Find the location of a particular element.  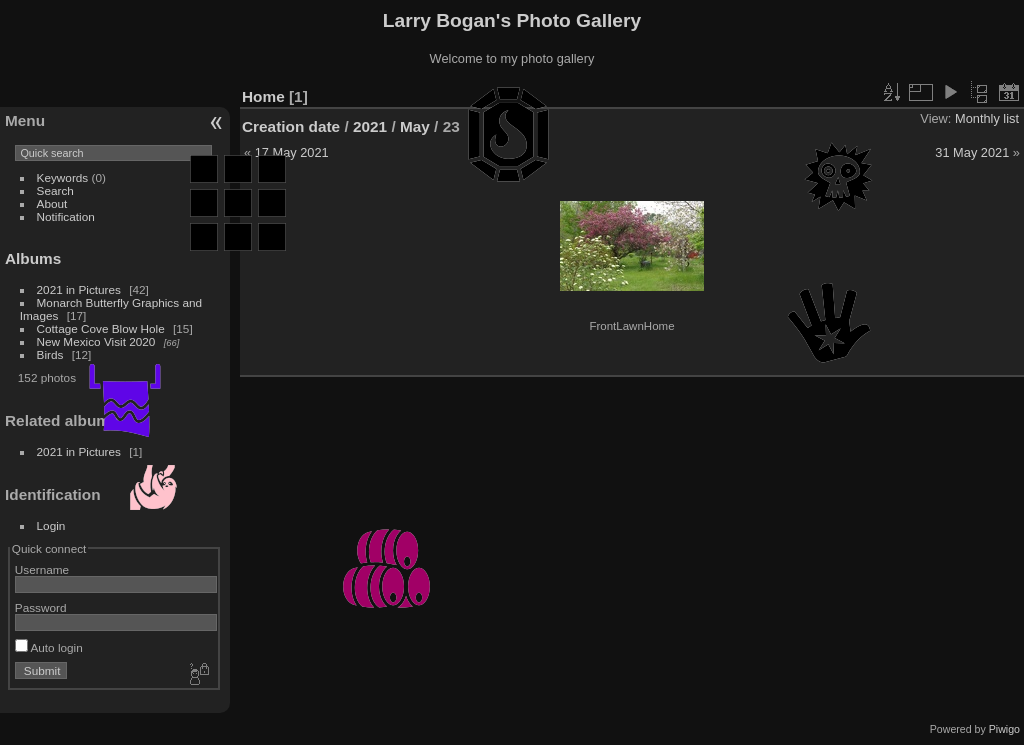

equip or activate a fire-element gem is located at coordinates (508, 134).